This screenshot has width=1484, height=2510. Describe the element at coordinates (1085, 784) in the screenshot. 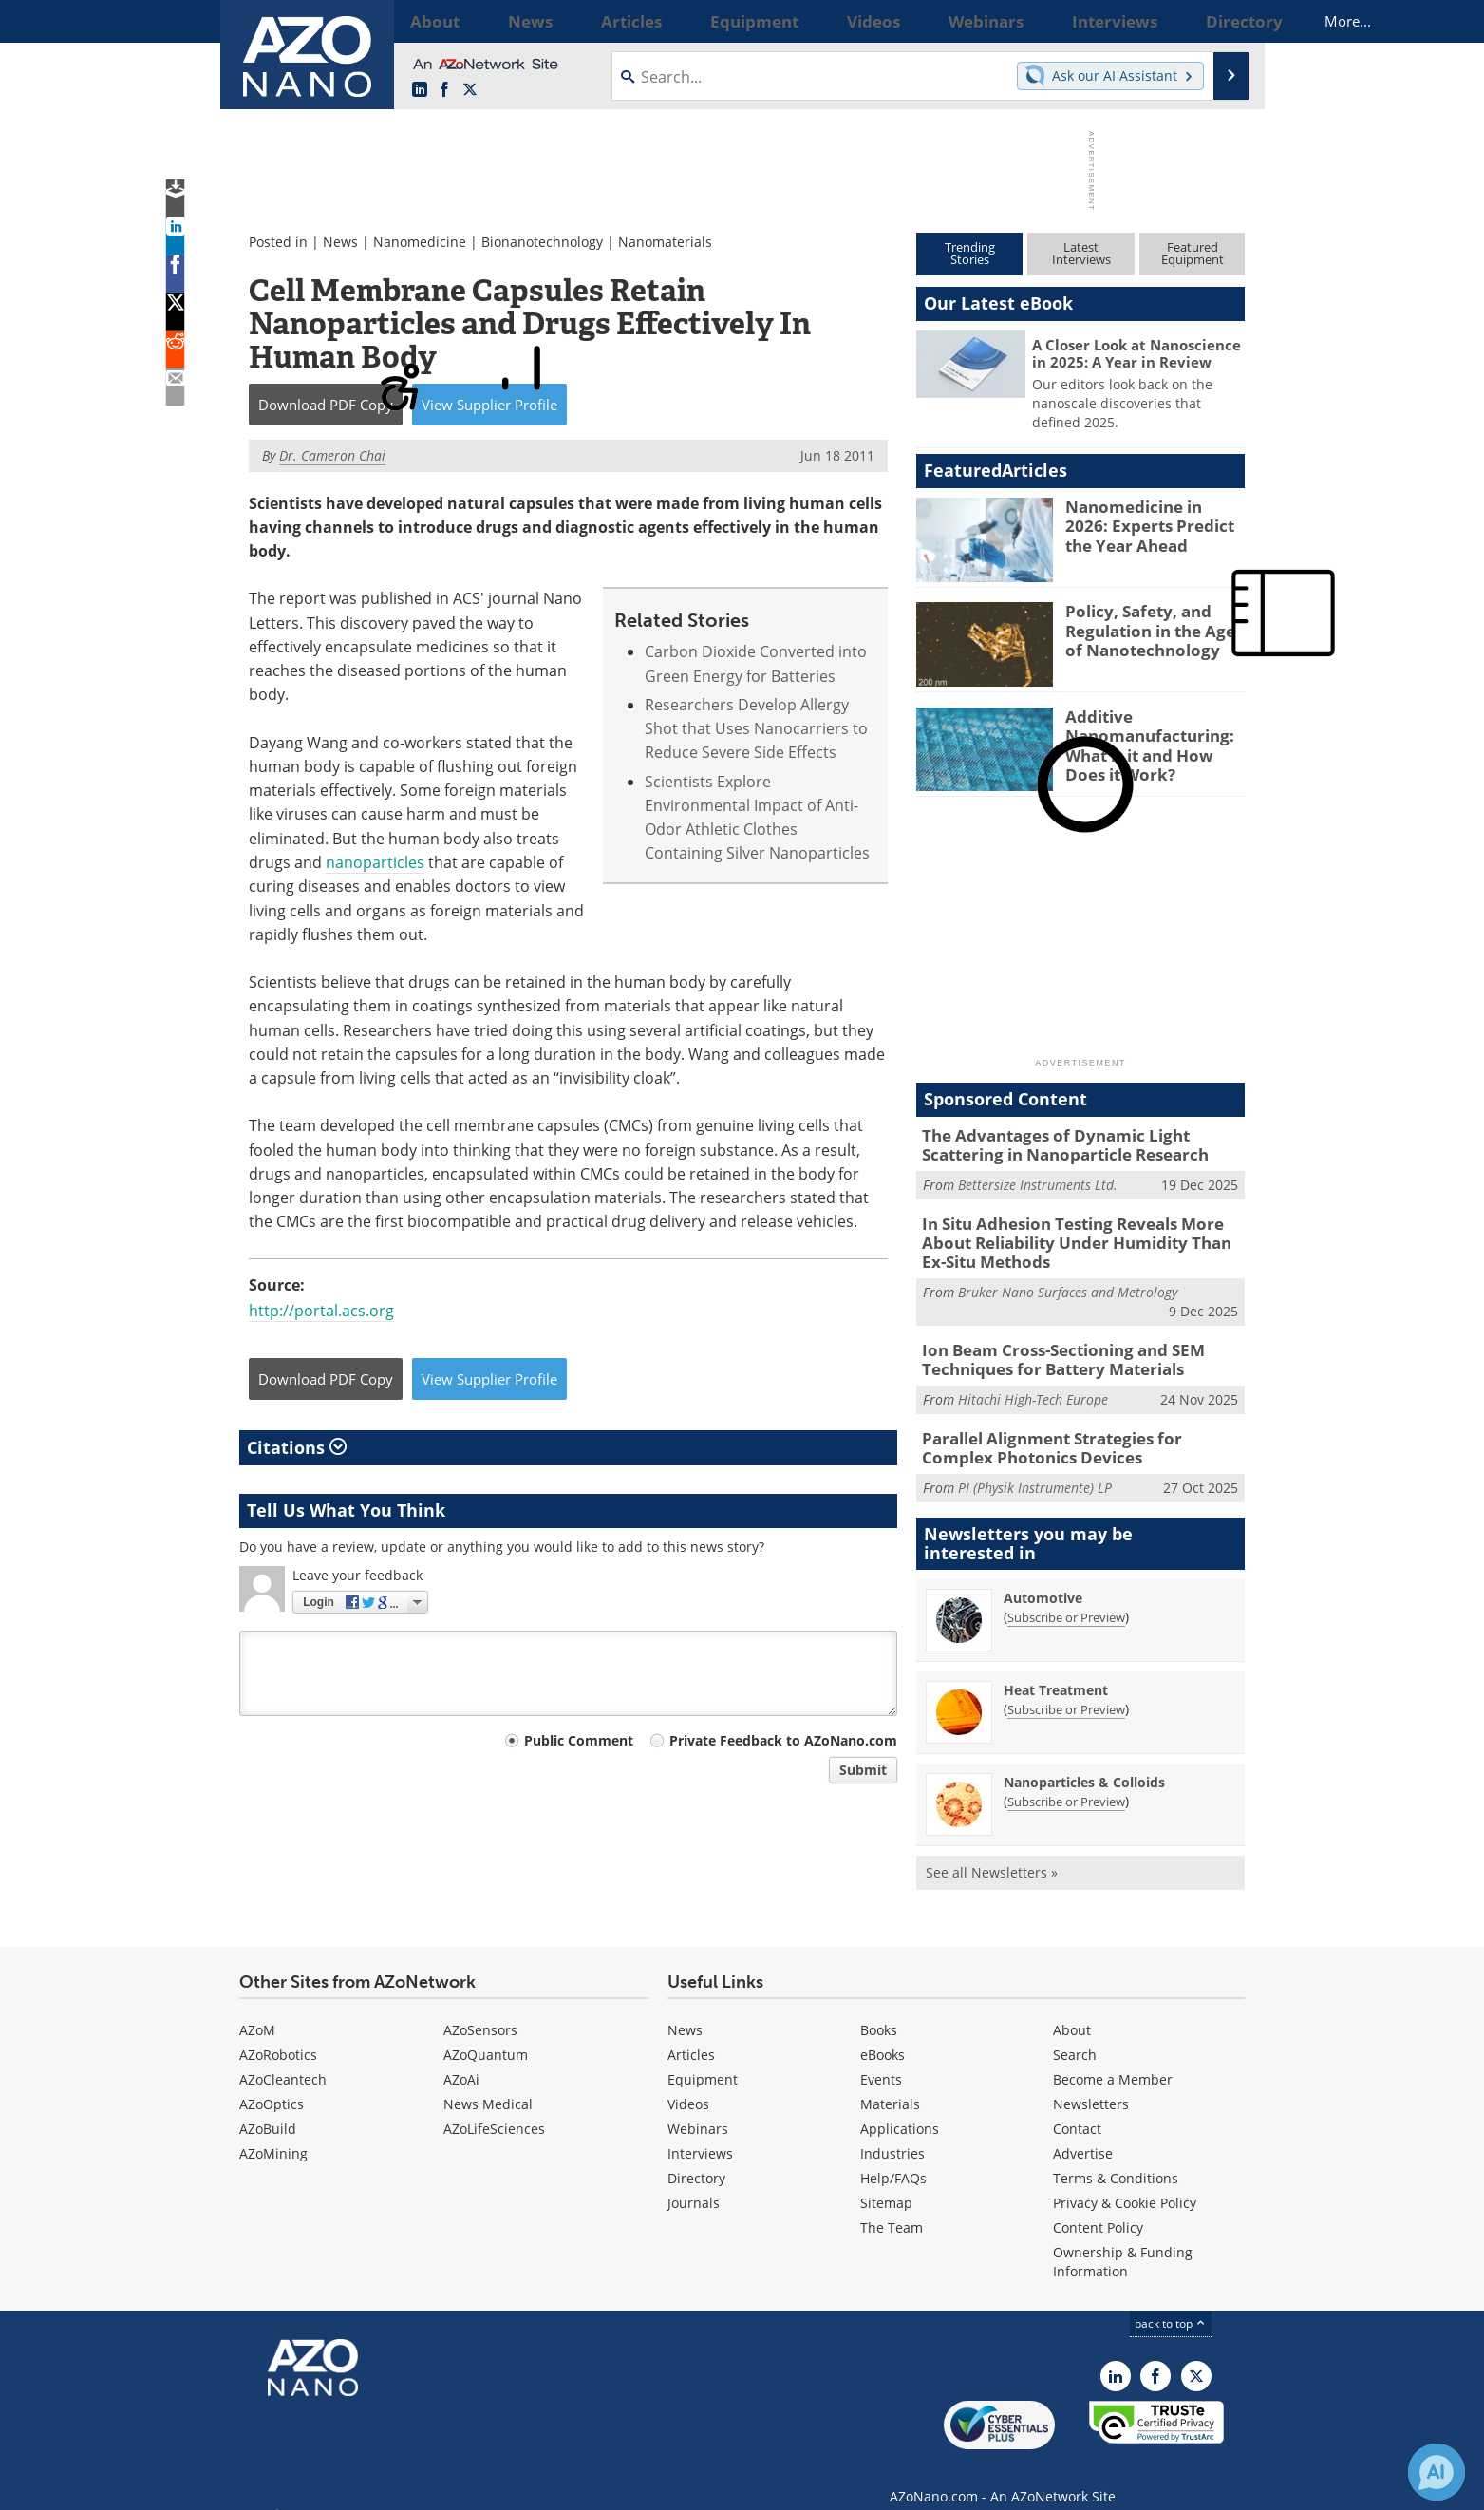

I see `unselected radio button or checkbox option` at that location.